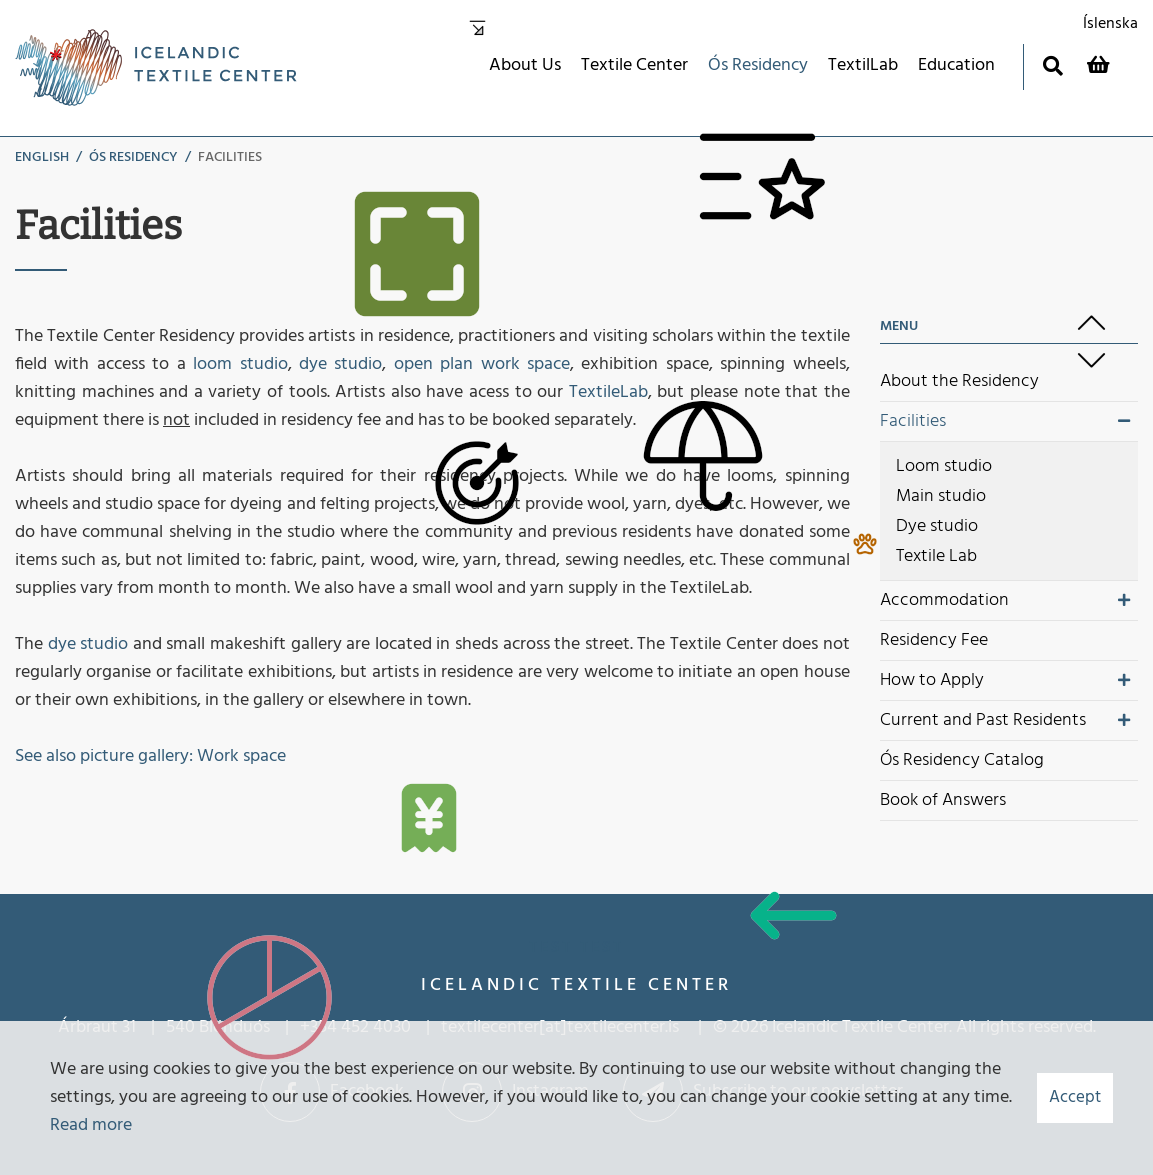 Image resolution: width=1153 pixels, height=1175 pixels. I want to click on expand or collapse a dropdown menu, so click(1091, 341).